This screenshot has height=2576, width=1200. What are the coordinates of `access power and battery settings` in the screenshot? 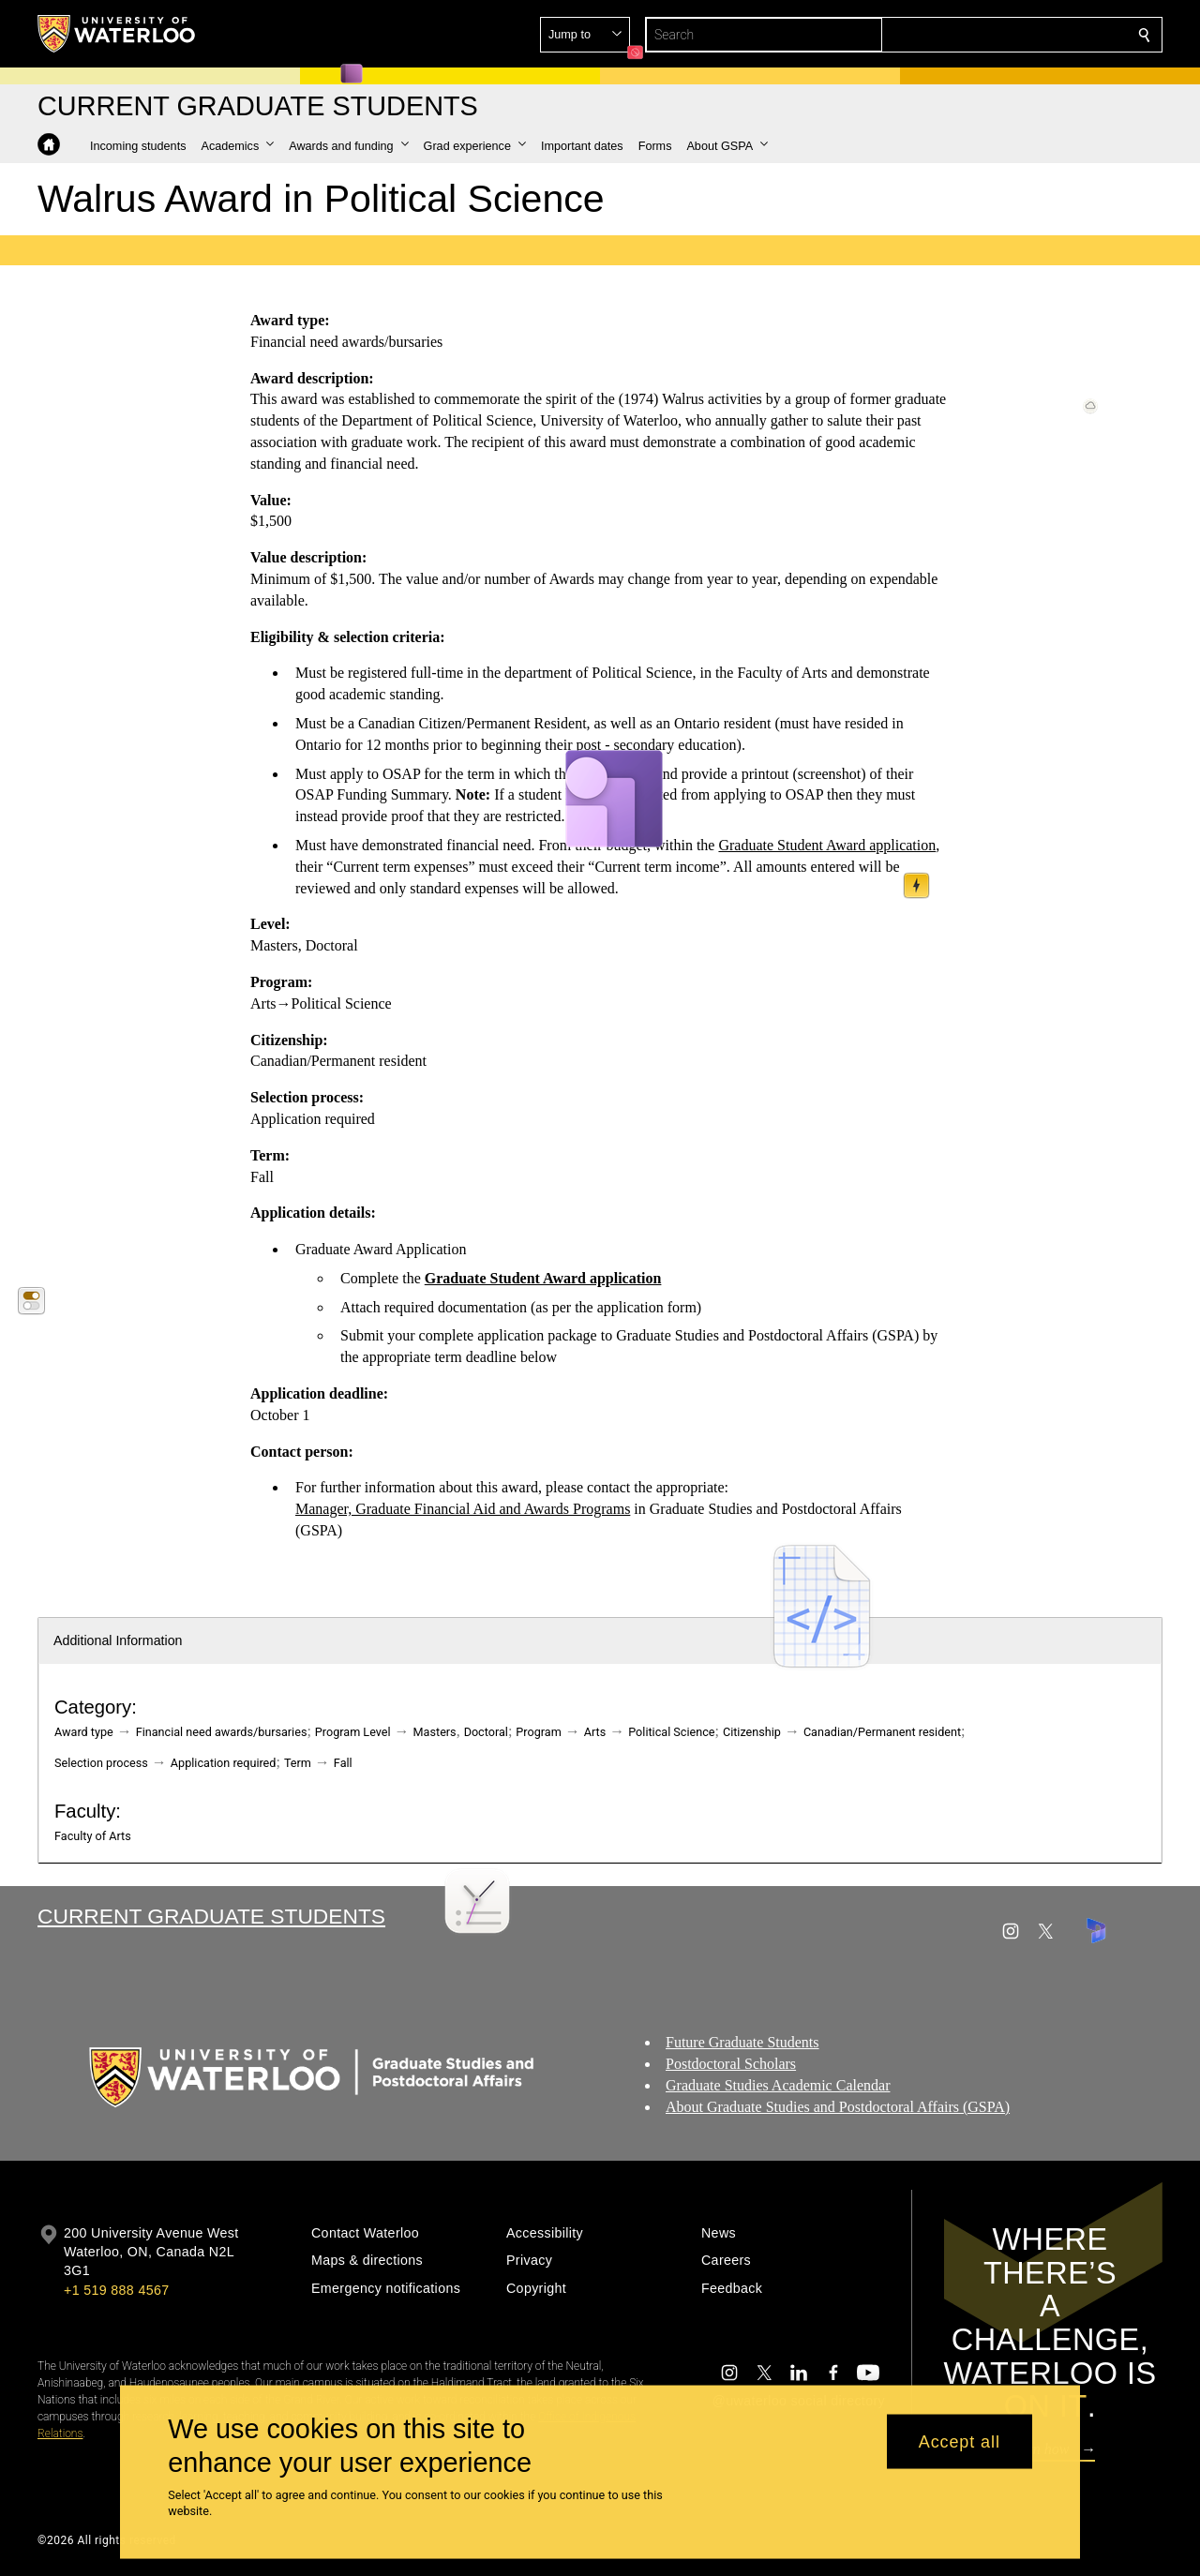 It's located at (916, 885).